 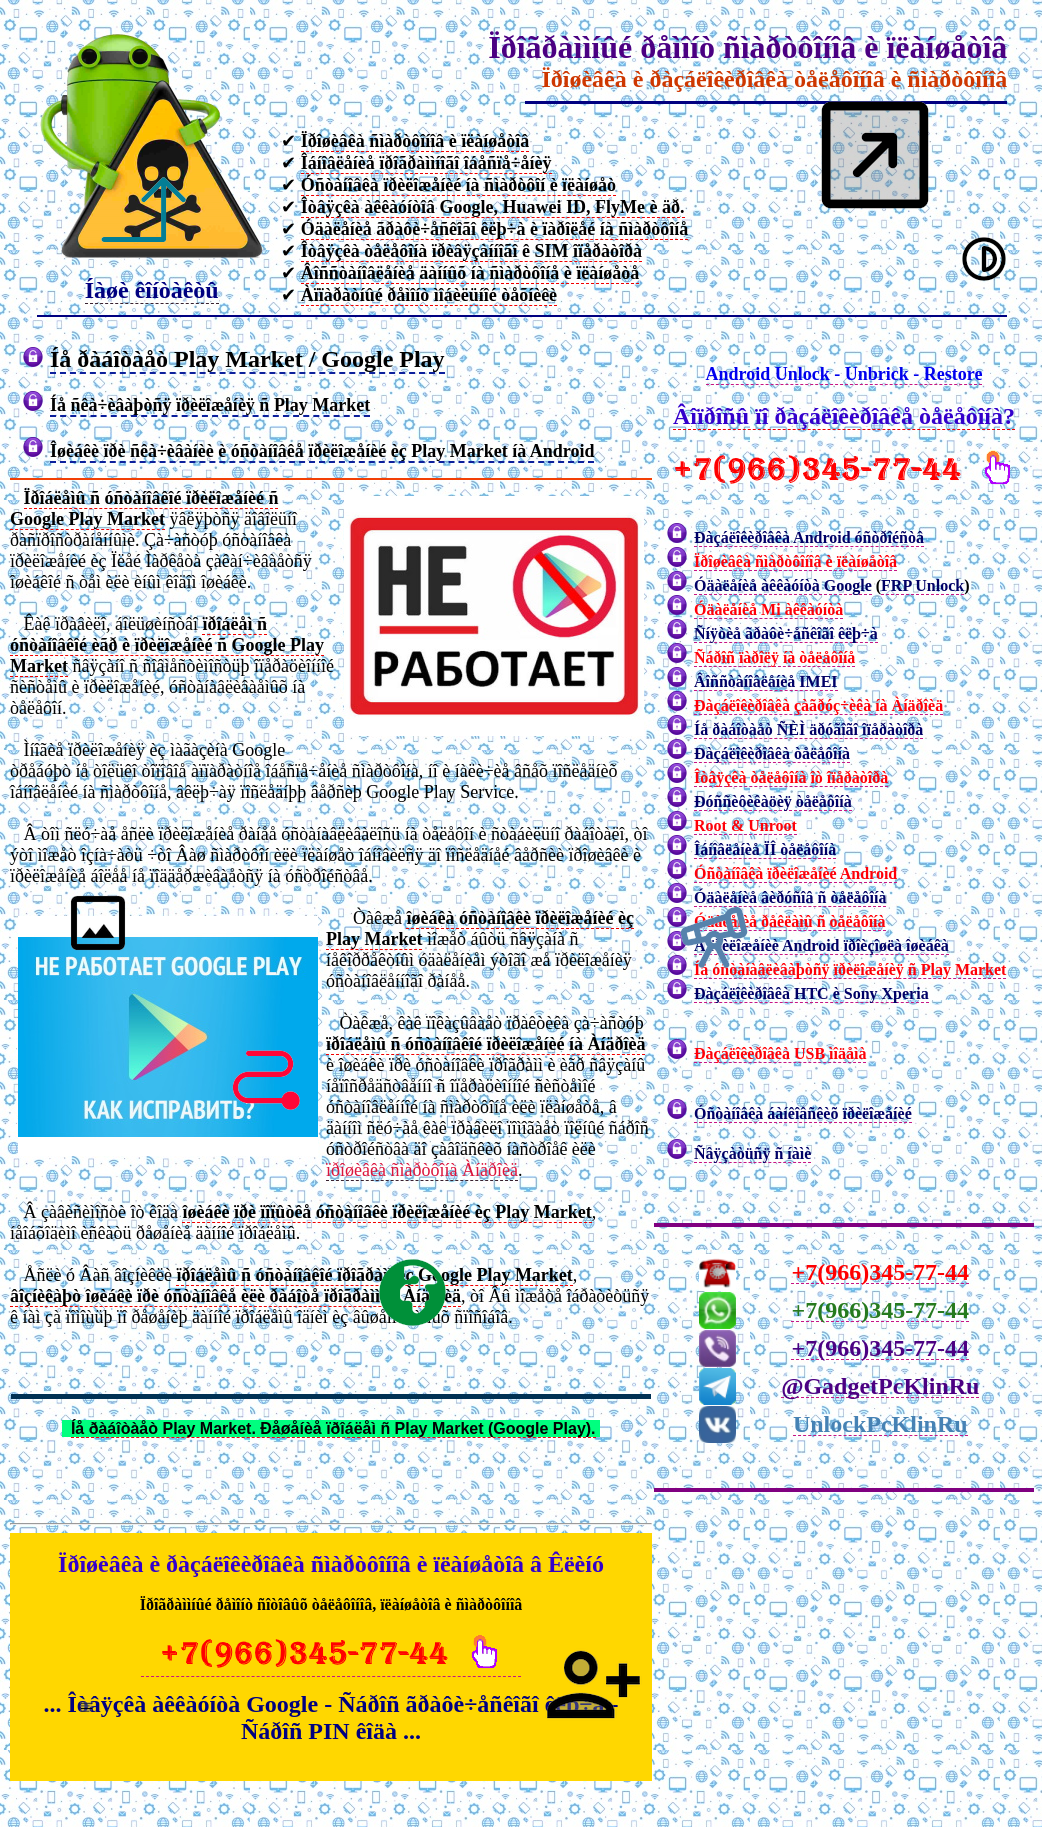 I want to click on view africa region settings, so click(x=412, y=1292).